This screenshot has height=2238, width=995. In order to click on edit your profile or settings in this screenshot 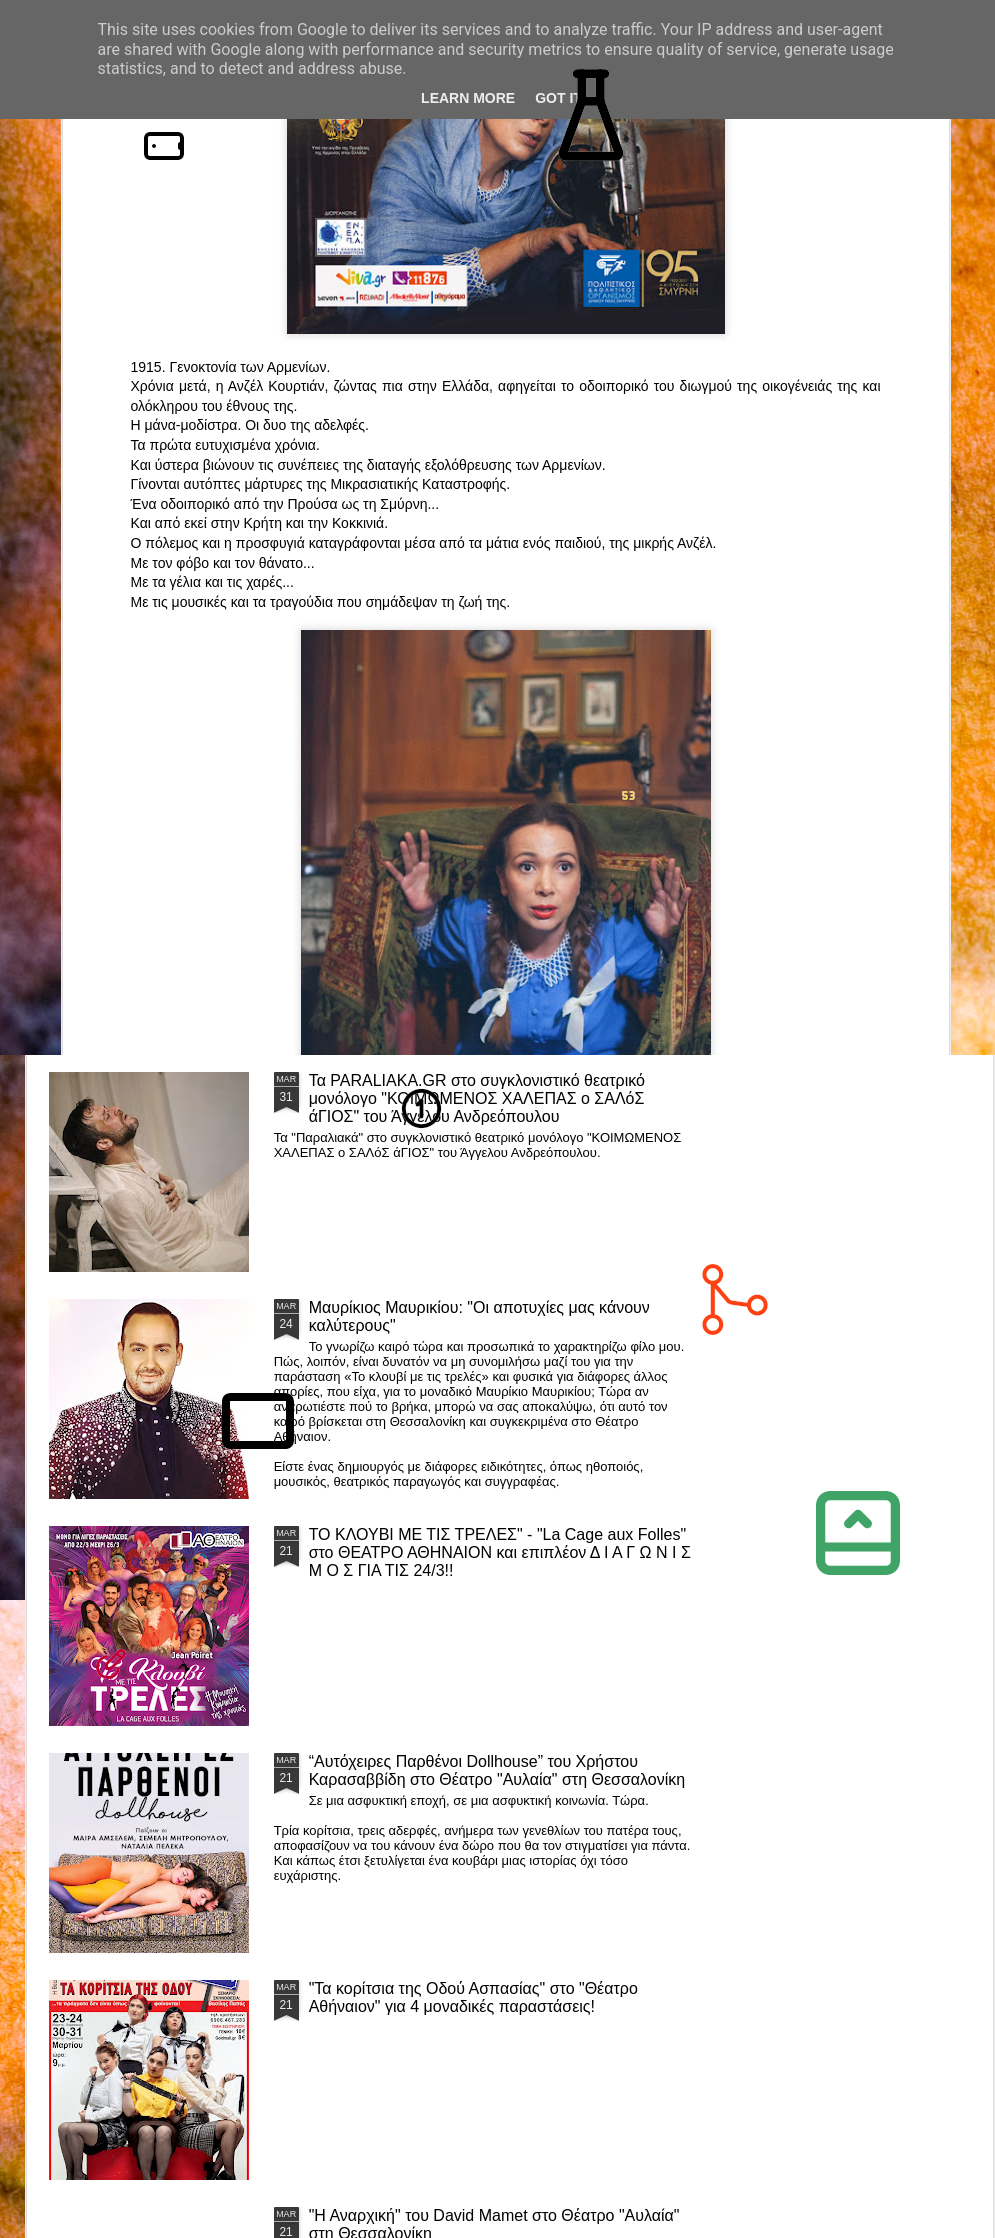, I will do `click(111, 1664)`.